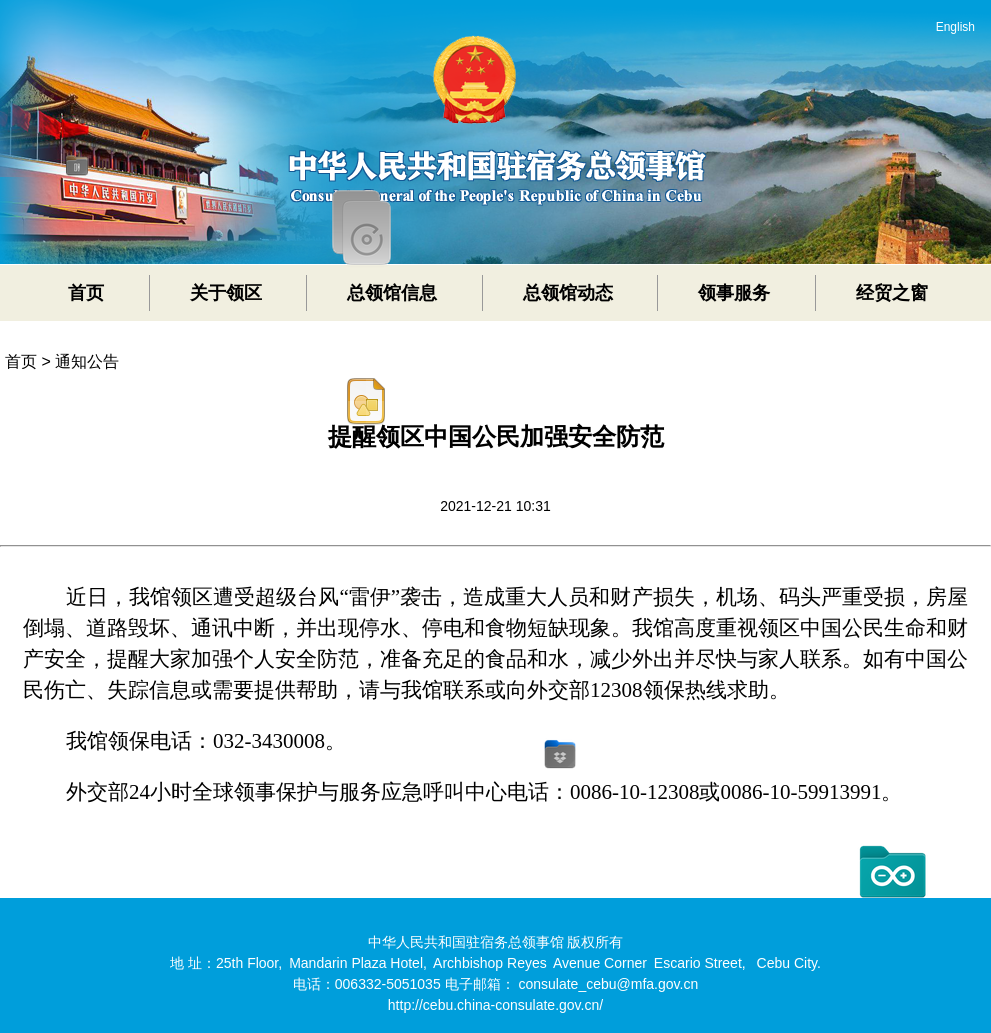  Describe the element at coordinates (560, 754) in the screenshot. I see `open your Dropbox folder` at that location.